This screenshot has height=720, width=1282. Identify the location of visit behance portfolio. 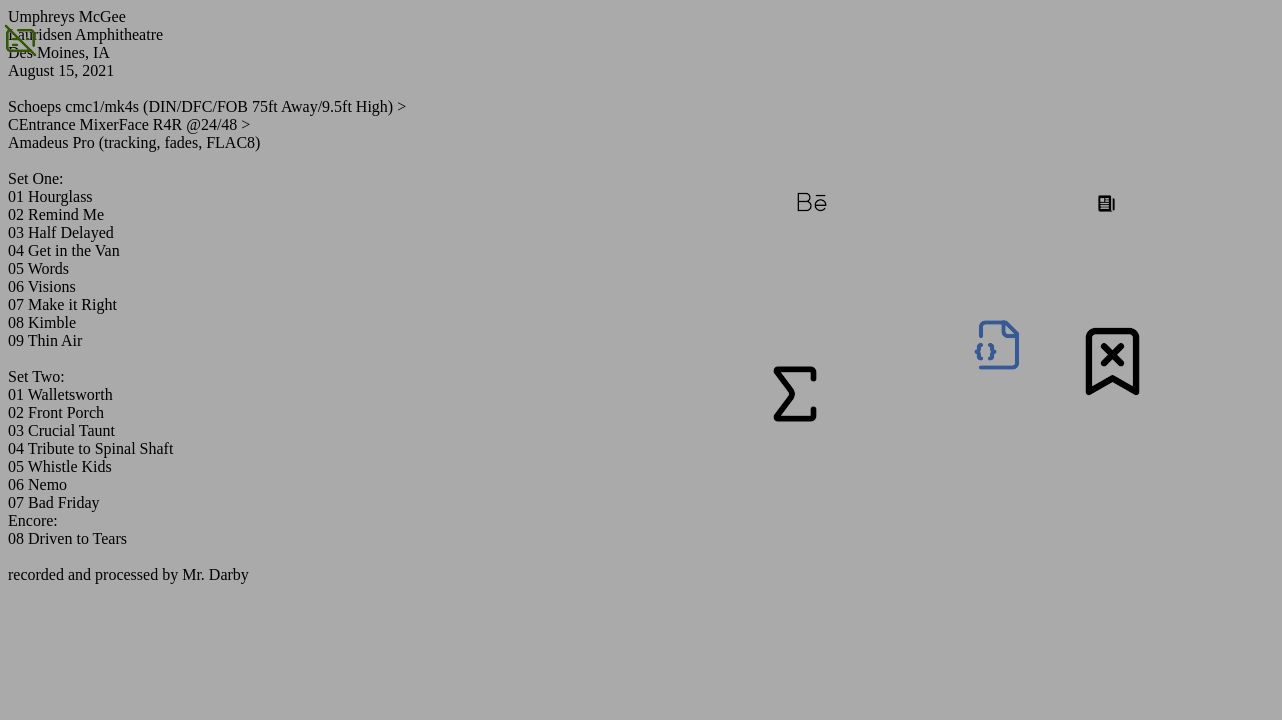
(811, 202).